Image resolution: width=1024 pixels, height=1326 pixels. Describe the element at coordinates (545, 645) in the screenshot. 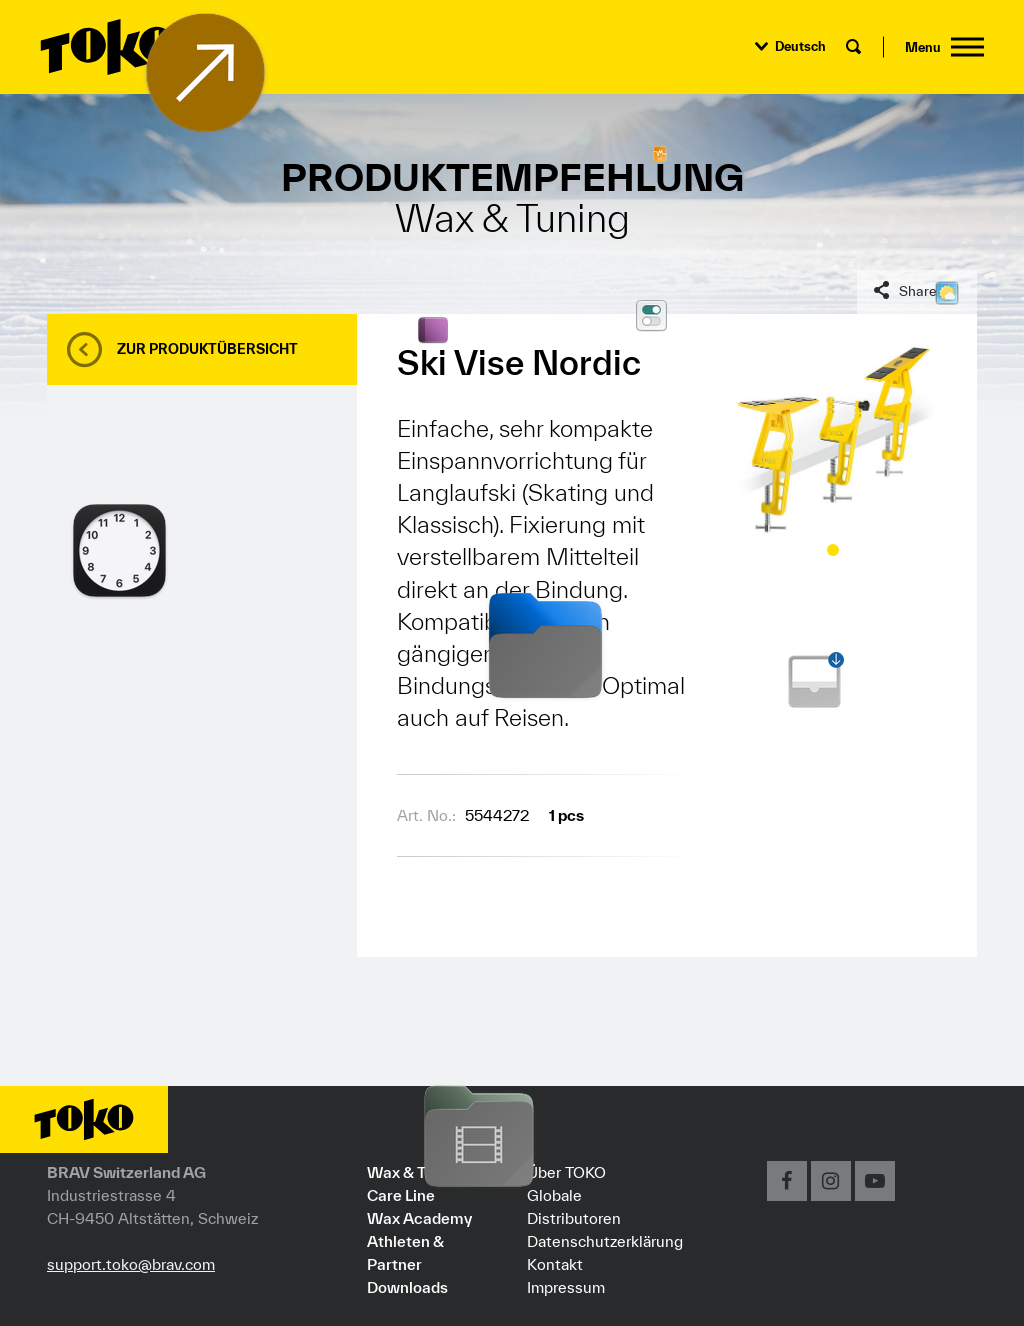

I see `drop files here to move them into this folder` at that location.